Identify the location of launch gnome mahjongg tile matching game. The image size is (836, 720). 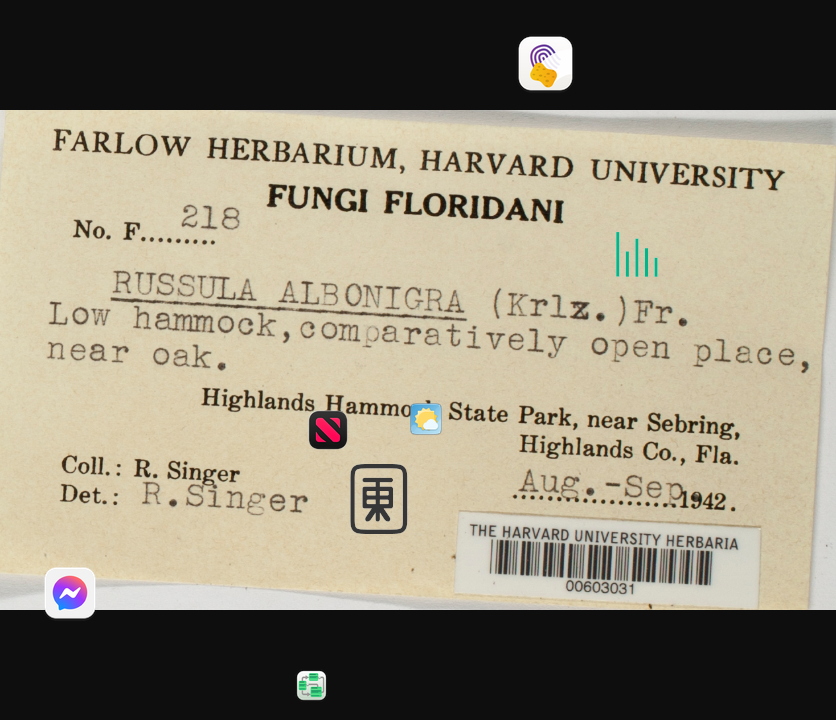
(381, 499).